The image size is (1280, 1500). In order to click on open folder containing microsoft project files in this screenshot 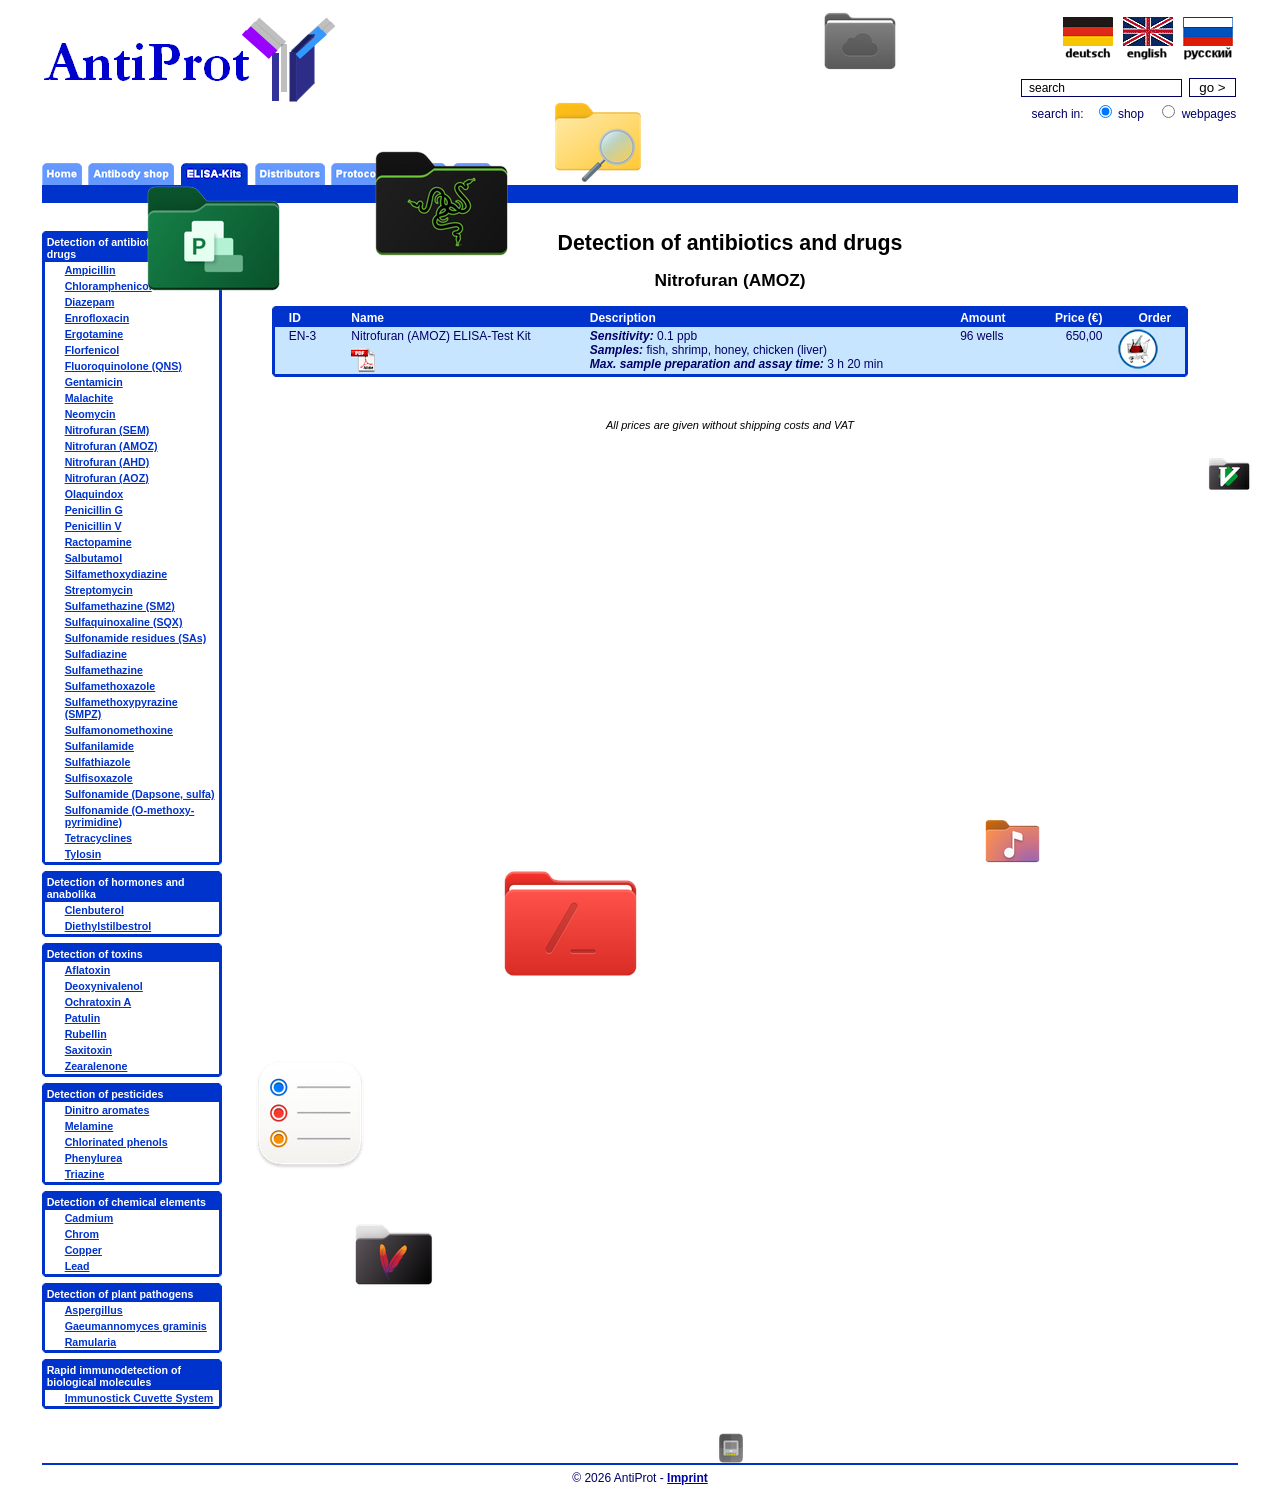, I will do `click(213, 242)`.